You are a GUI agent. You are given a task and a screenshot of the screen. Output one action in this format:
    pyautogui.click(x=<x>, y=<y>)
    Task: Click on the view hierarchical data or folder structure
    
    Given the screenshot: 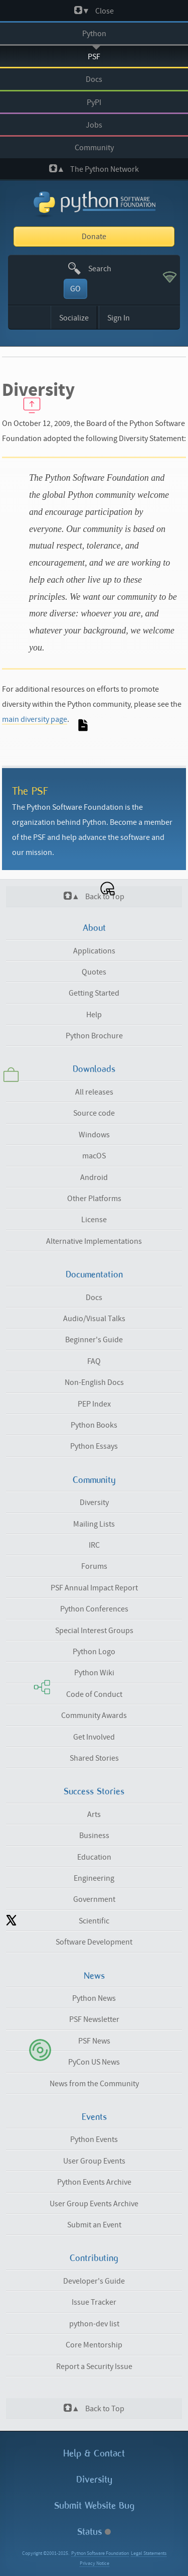 What is the action you would take?
    pyautogui.click(x=43, y=1687)
    